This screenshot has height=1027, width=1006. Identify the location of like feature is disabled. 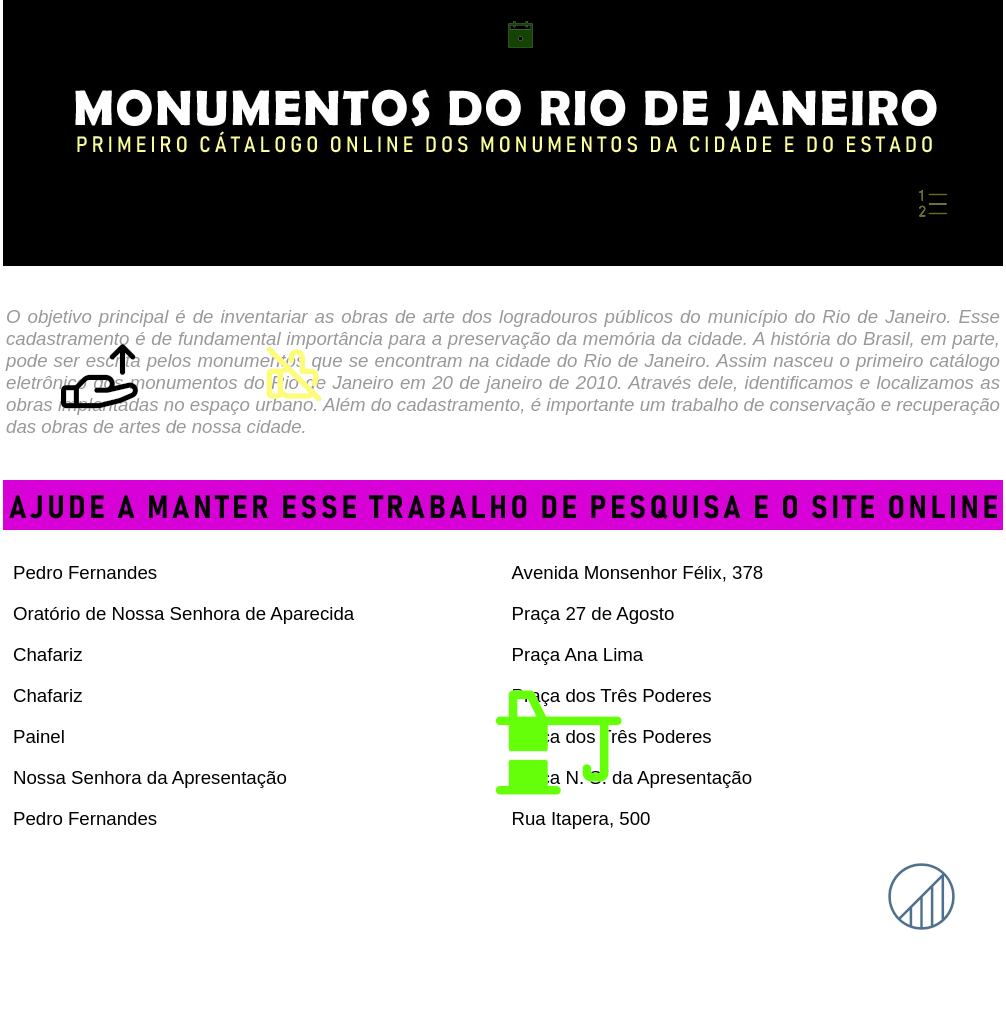
(294, 374).